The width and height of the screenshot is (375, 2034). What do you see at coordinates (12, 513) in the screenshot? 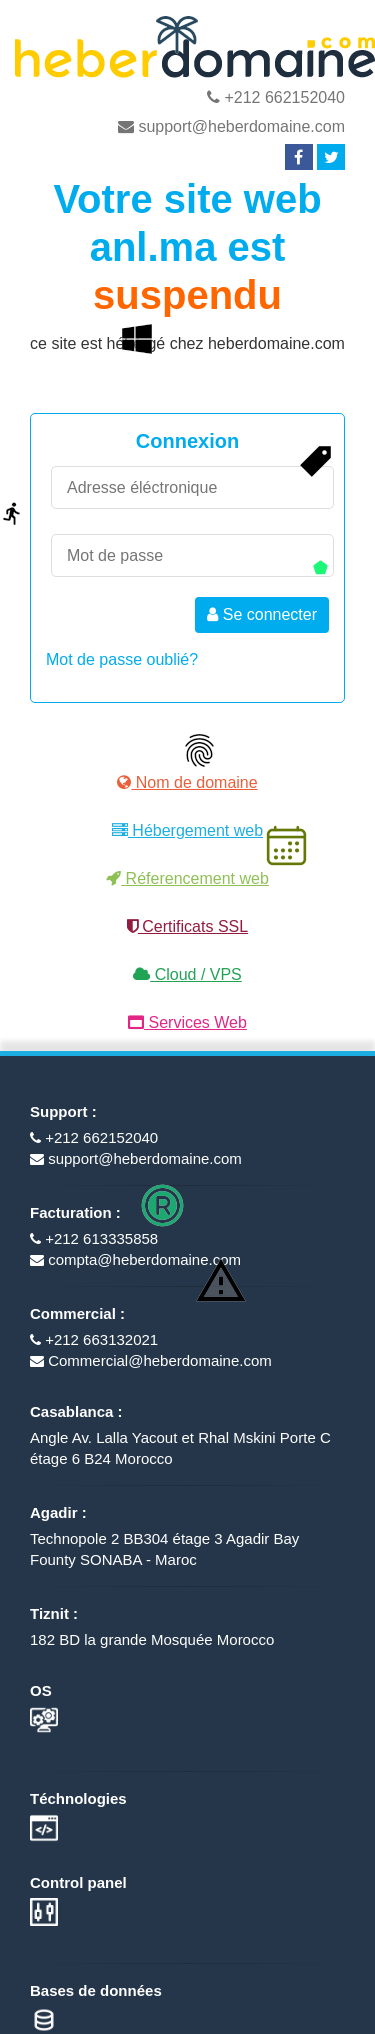
I see `access walking or running directions` at bounding box center [12, 513].